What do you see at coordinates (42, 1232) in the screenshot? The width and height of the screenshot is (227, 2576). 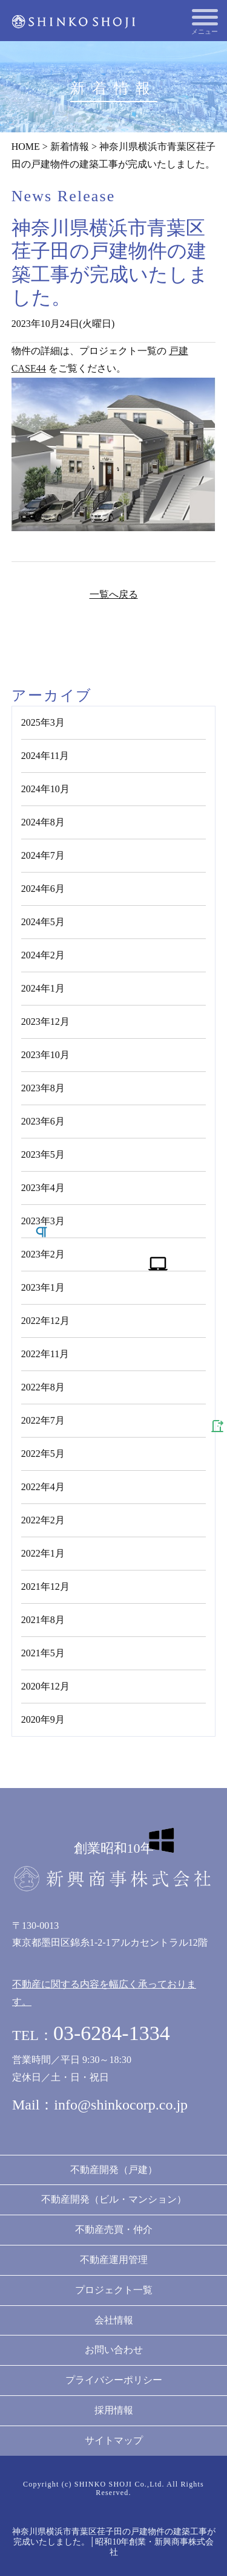 I see `insert paragraph break in text editor` at bounding box center [42, 1232].